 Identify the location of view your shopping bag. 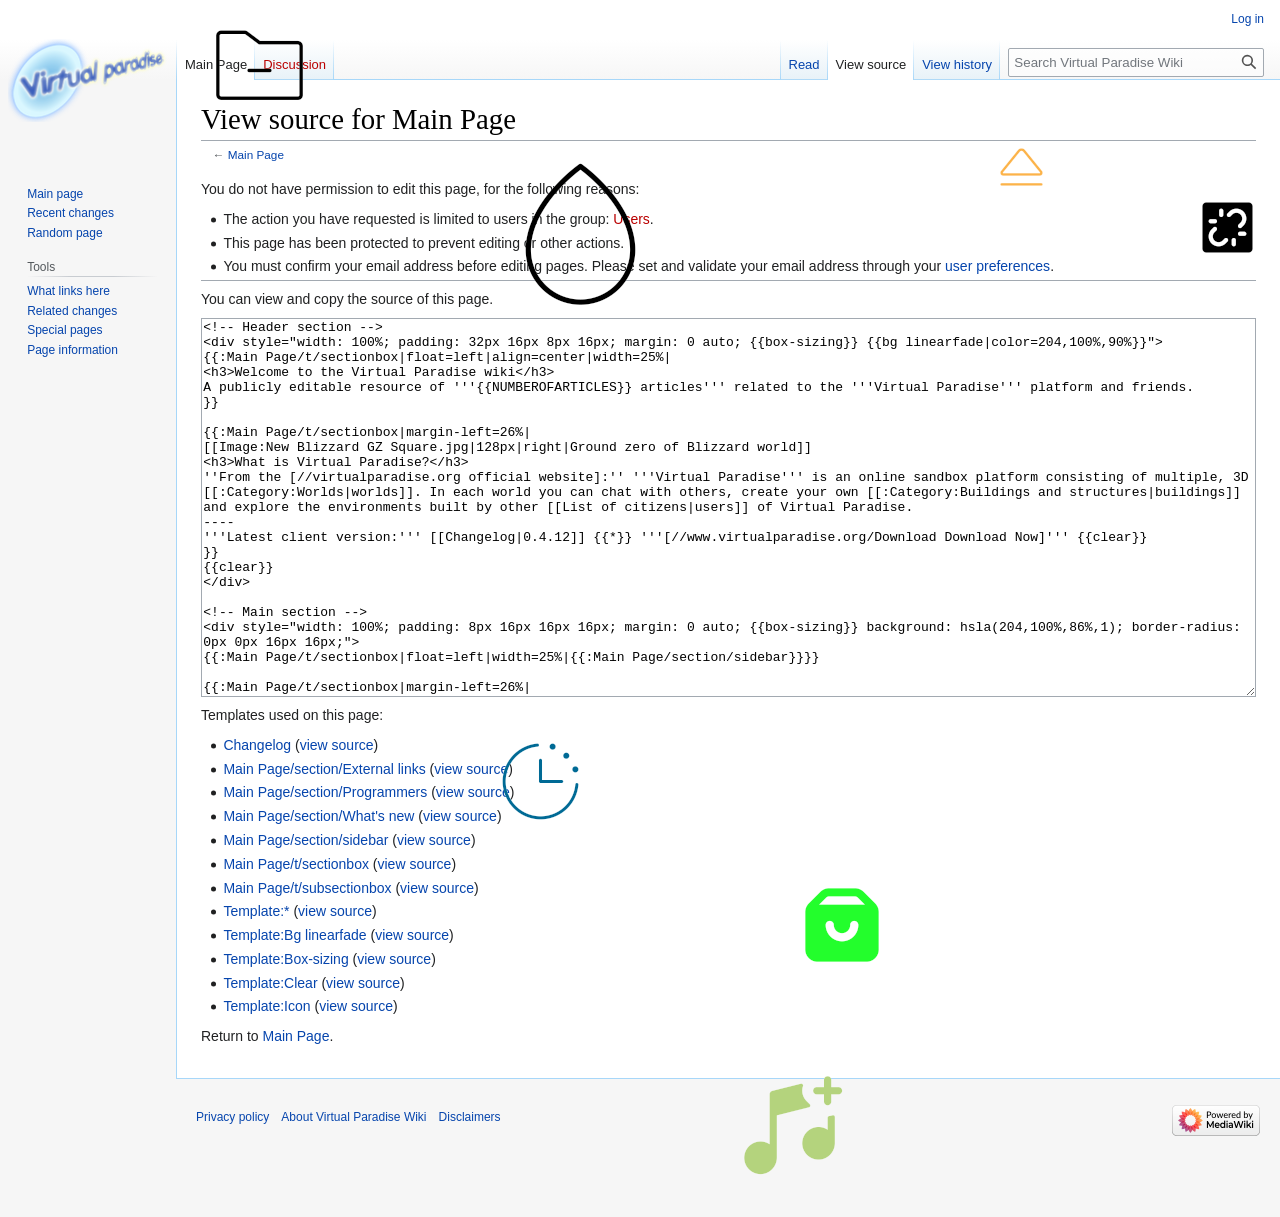
(842, 925).